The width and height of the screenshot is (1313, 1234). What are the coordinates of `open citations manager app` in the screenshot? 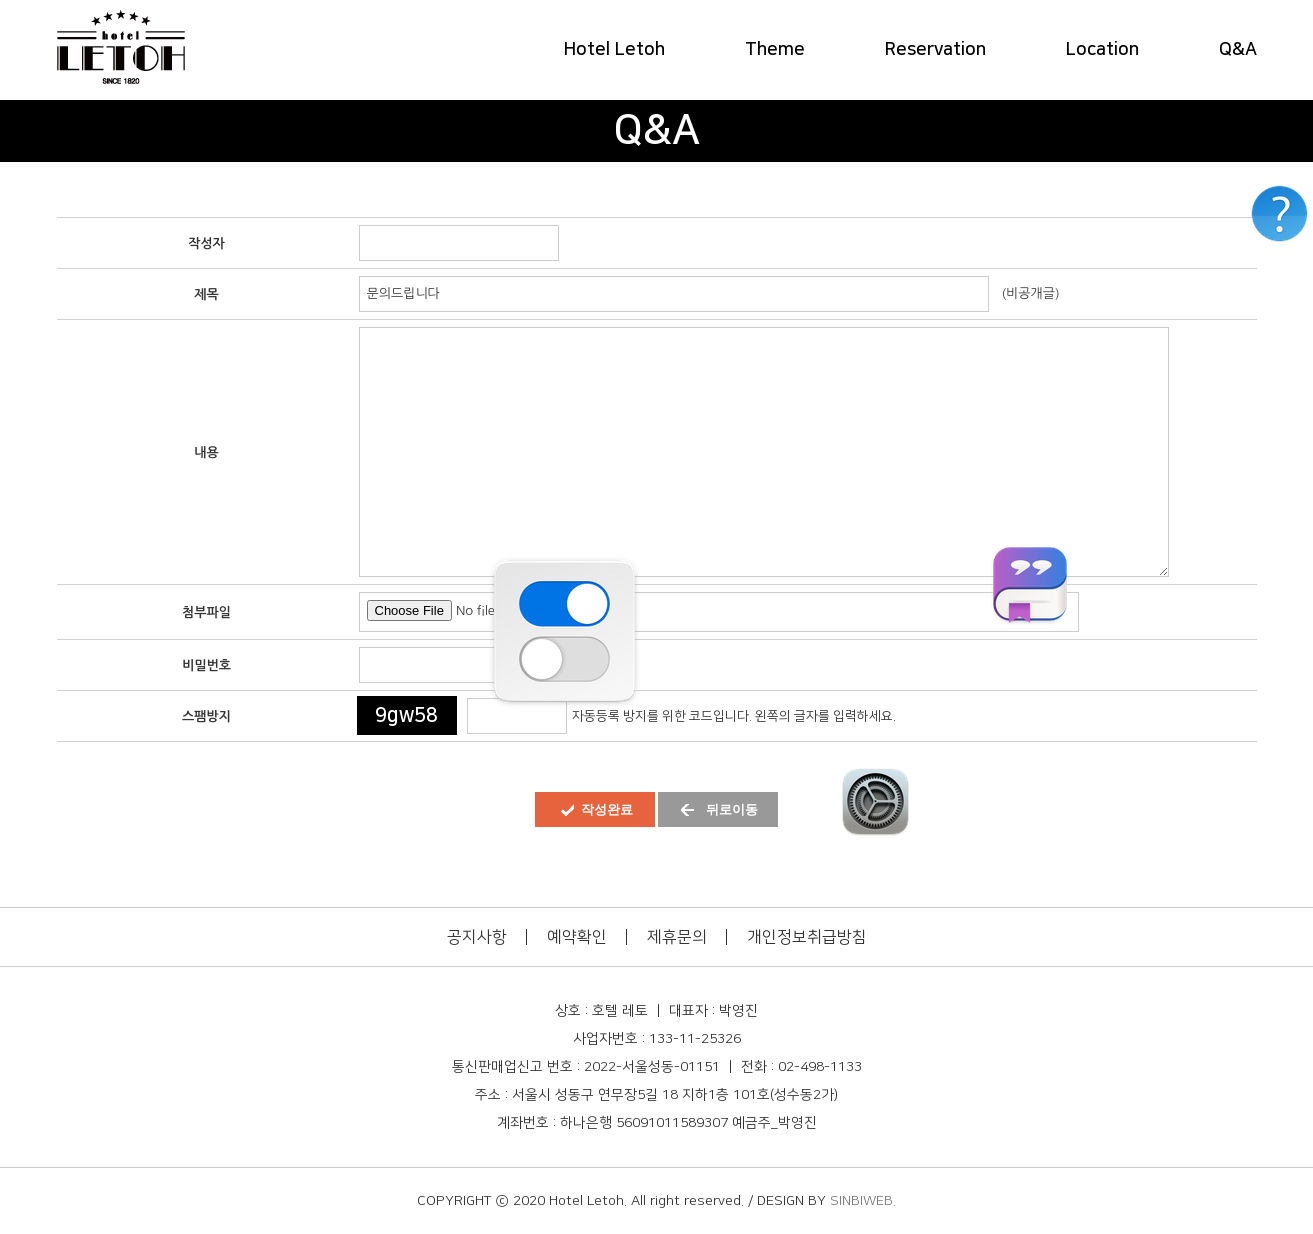 It's located at (1030, 584).